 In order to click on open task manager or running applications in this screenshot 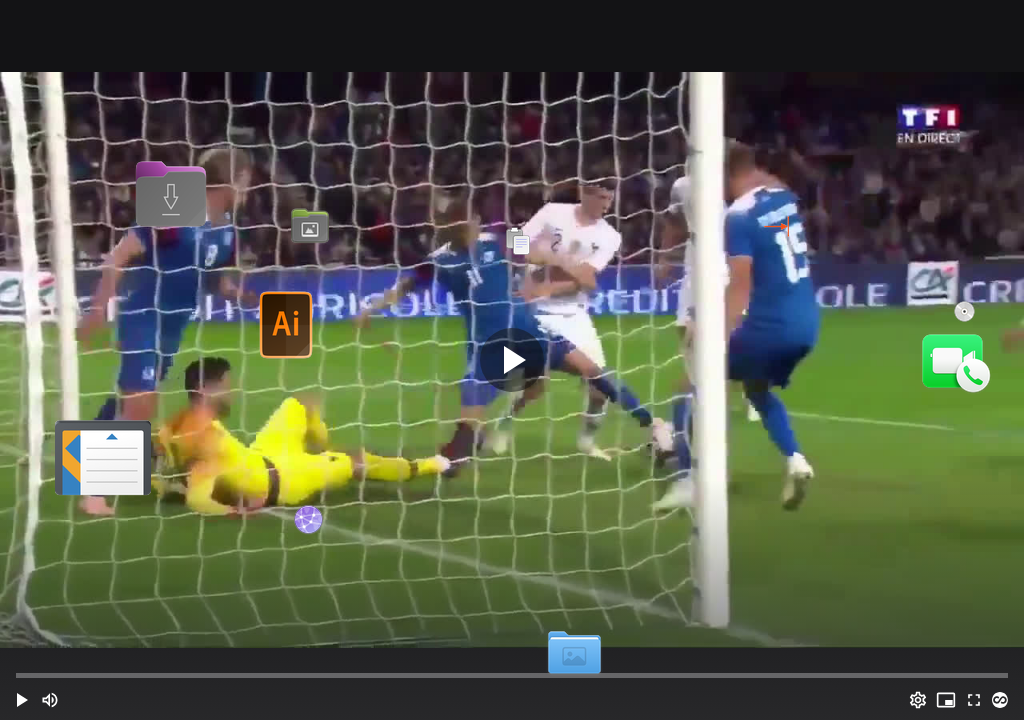, I will do `click(103, 459)`.